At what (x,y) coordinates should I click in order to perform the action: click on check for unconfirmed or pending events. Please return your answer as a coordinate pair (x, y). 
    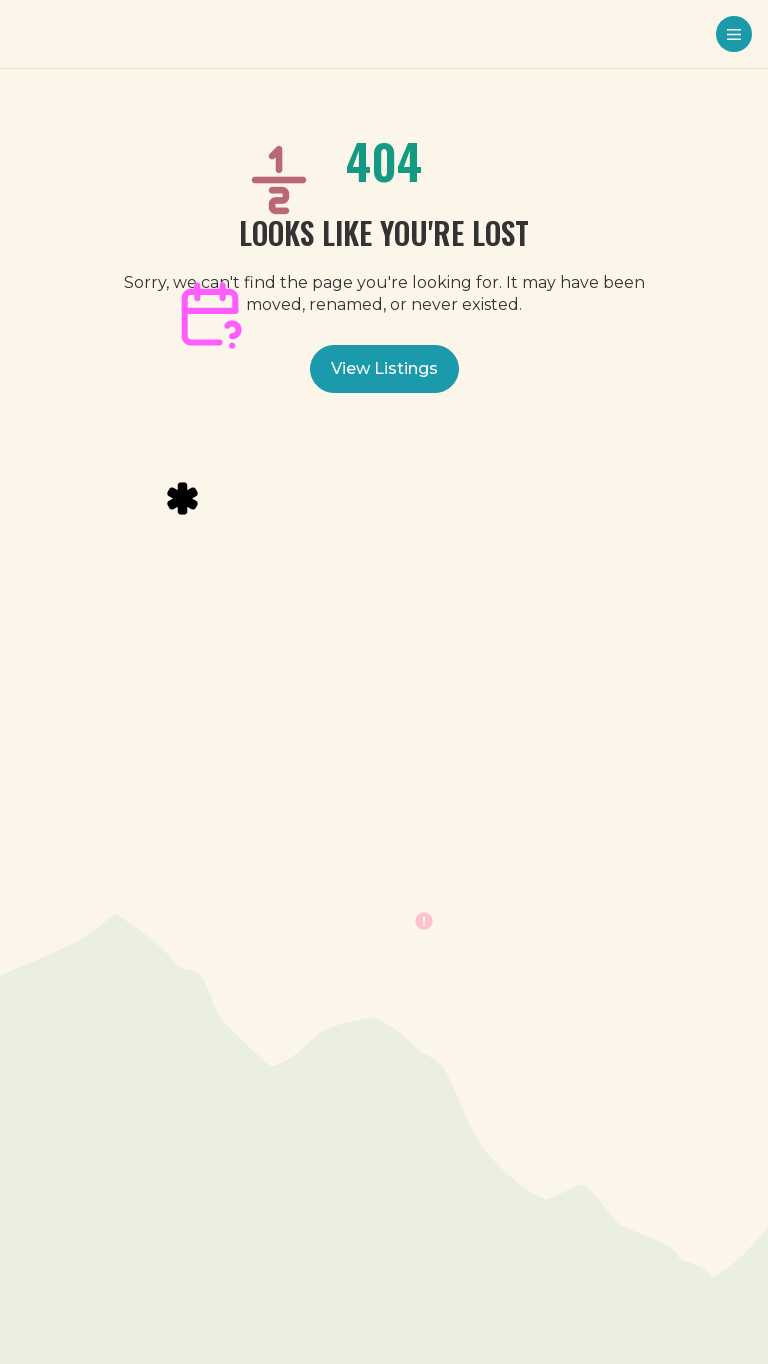
    Looking at the image, I should click on (210, 314).